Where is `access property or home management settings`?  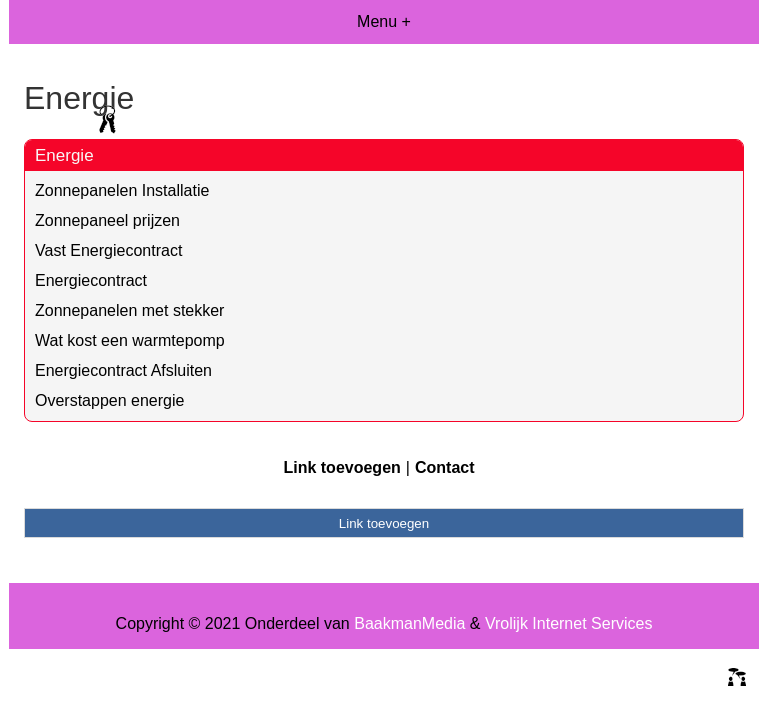
access property or home management settings is located at coordinates (107, 119).